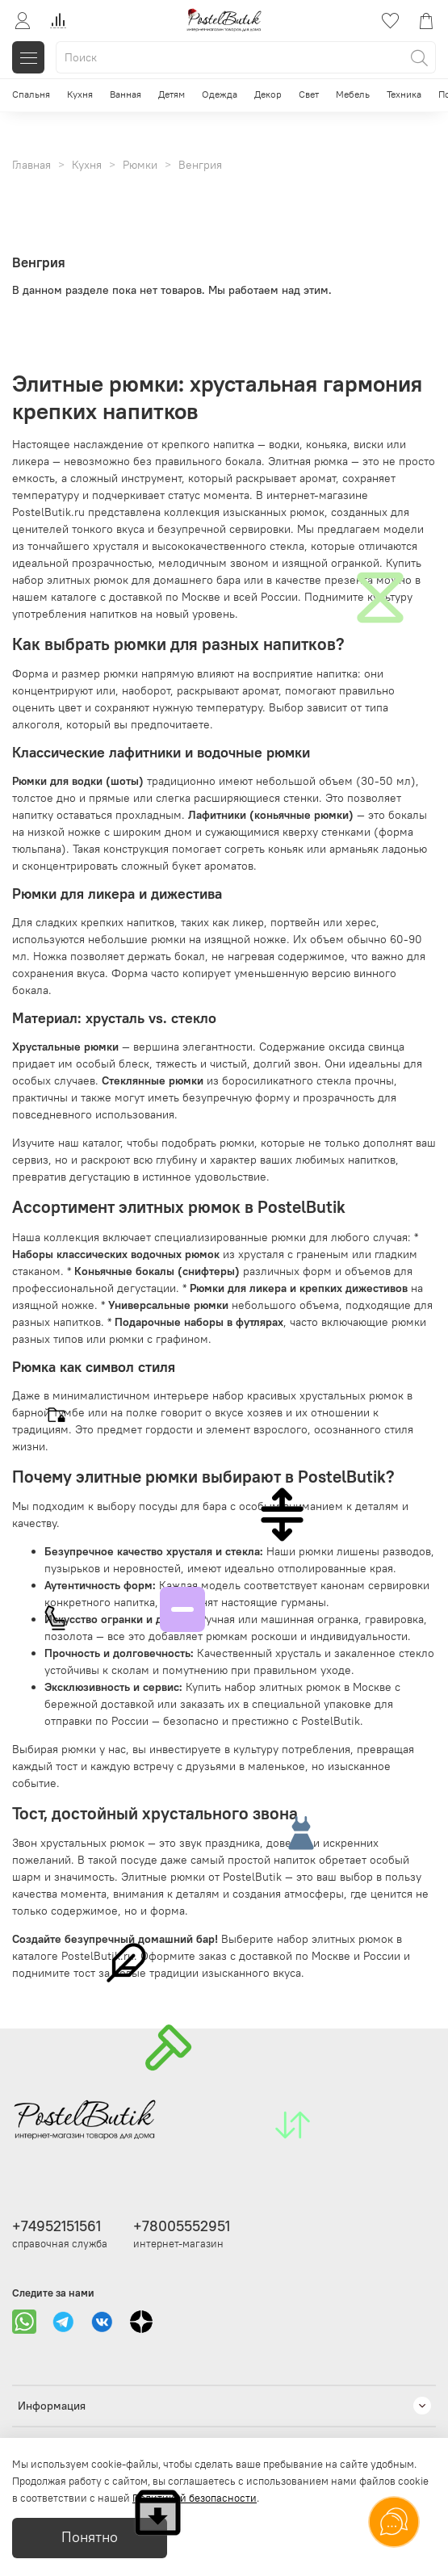  I want to click on split view vertically, so click(282, 1514).